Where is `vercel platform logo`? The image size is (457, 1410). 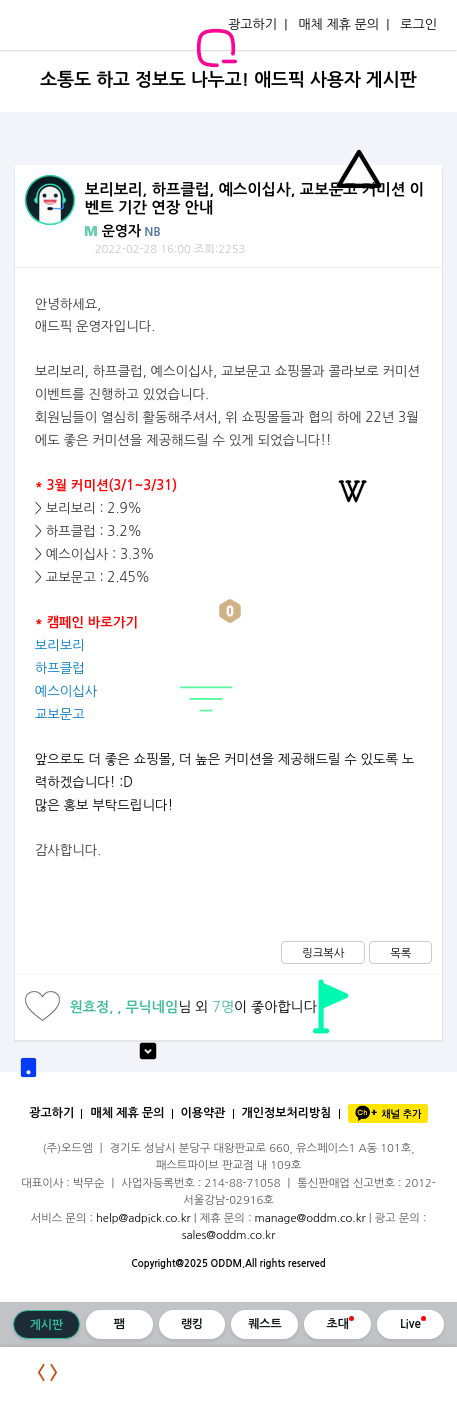
vercel platform logo is located at coordinates (359, 170).